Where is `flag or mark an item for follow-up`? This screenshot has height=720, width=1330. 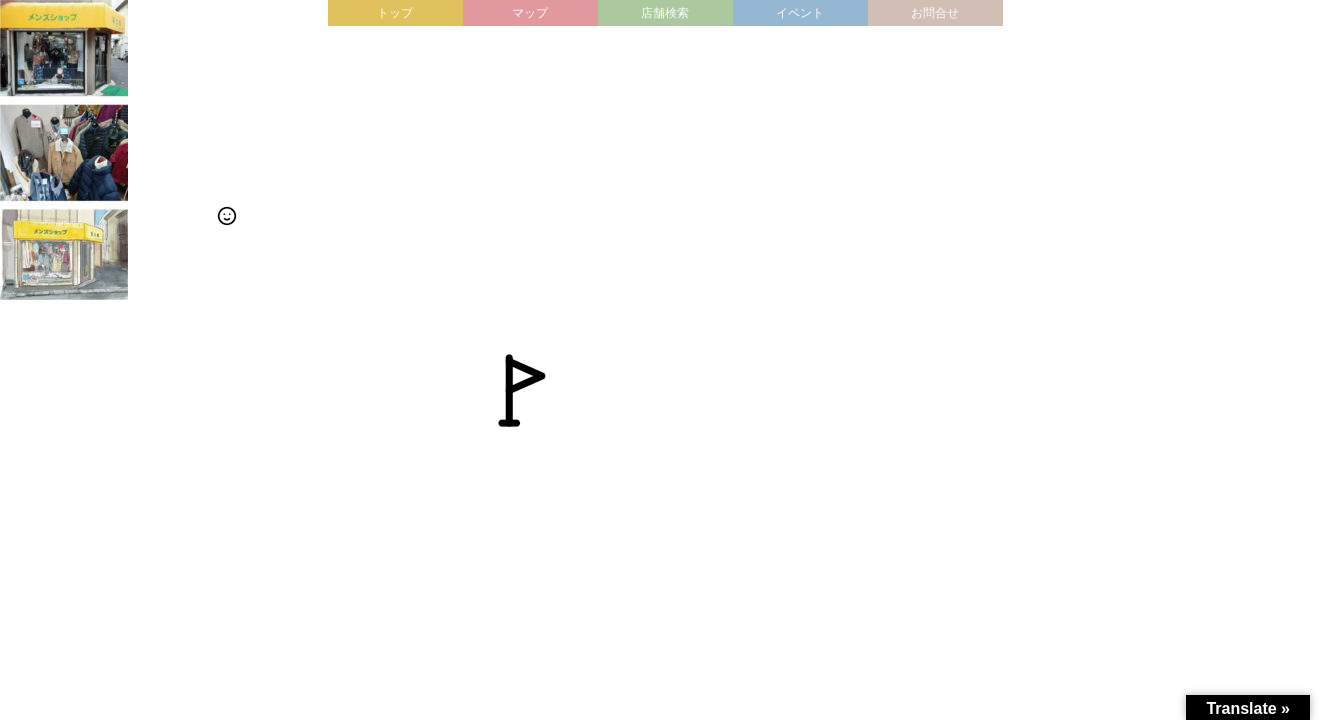
flag or mark an item for follow-up is located at coordinates (516, 390).